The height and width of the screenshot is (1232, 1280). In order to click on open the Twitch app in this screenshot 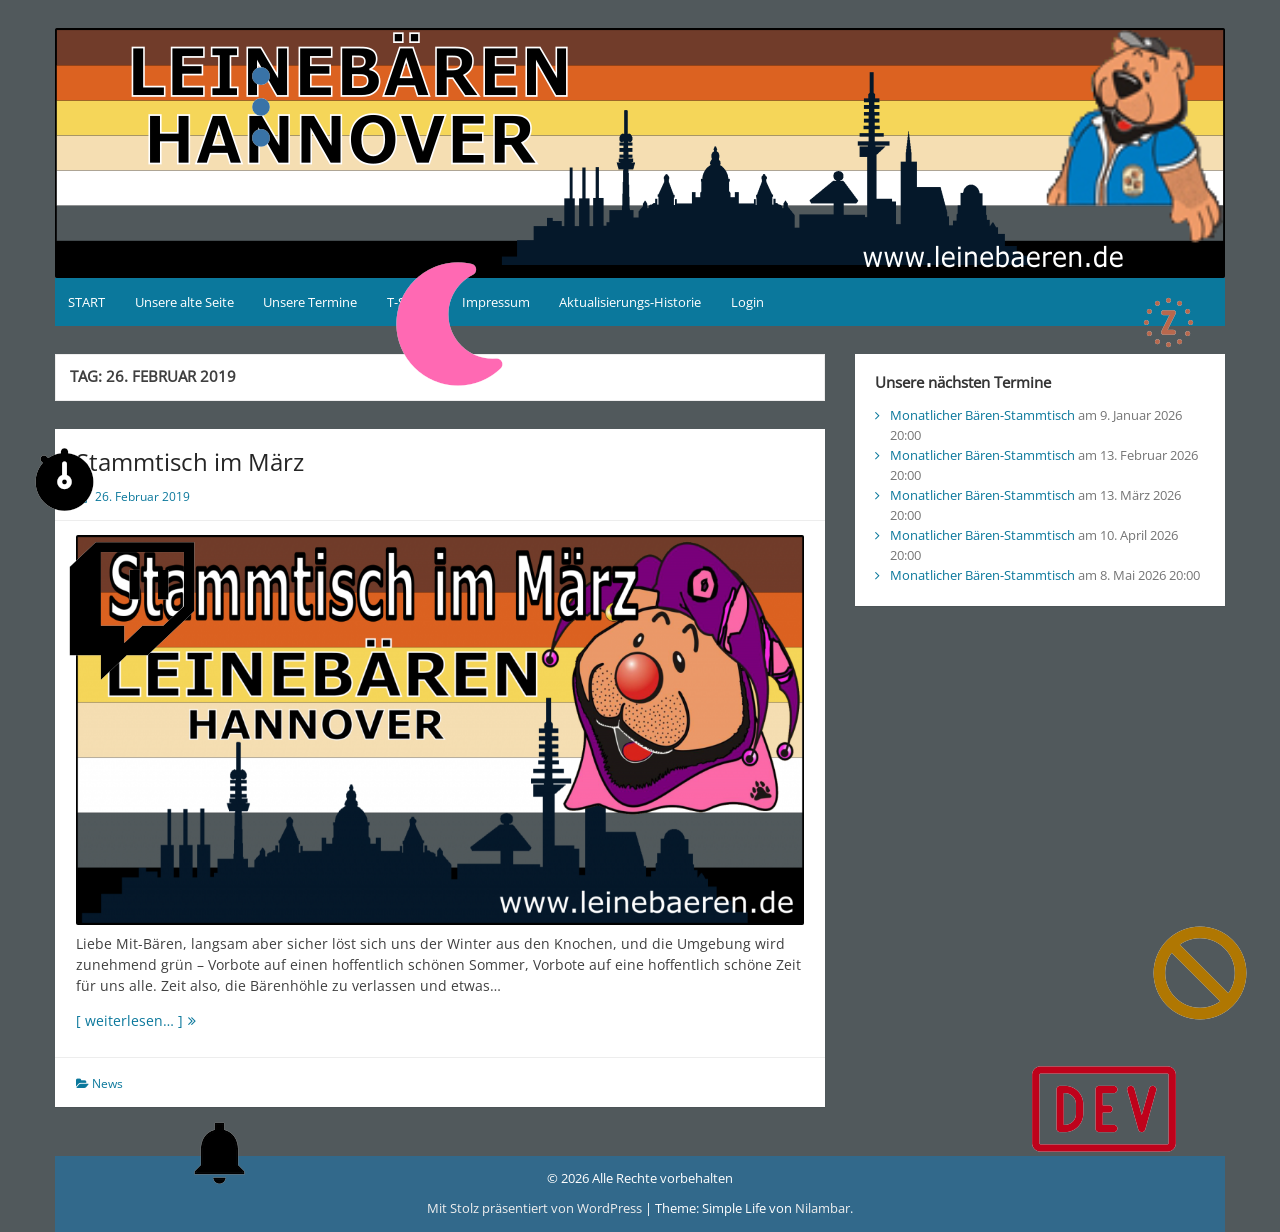, I will do `click(132, 611)`.